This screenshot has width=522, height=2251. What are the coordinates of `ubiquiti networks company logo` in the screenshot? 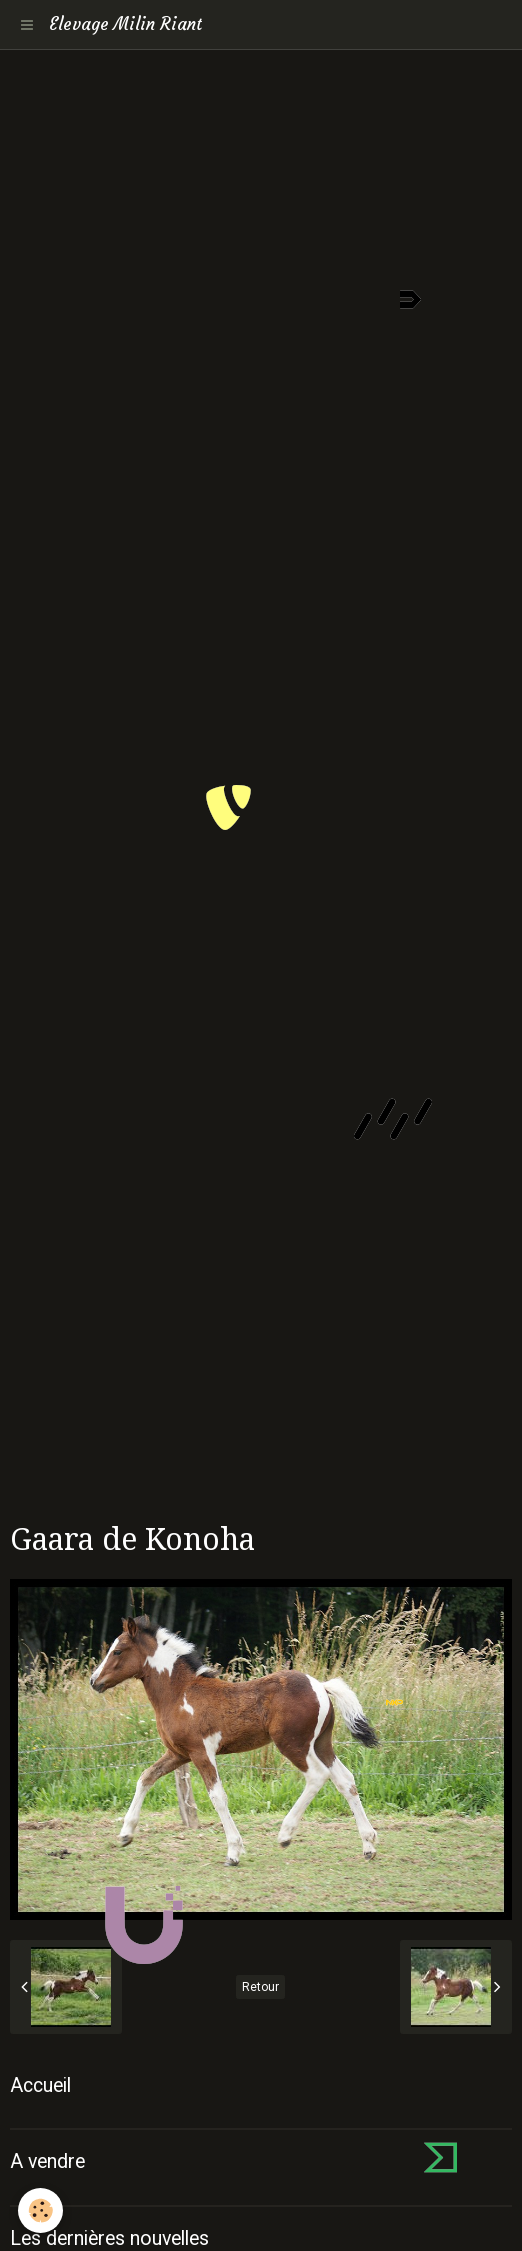 It's located at (144, 1925).